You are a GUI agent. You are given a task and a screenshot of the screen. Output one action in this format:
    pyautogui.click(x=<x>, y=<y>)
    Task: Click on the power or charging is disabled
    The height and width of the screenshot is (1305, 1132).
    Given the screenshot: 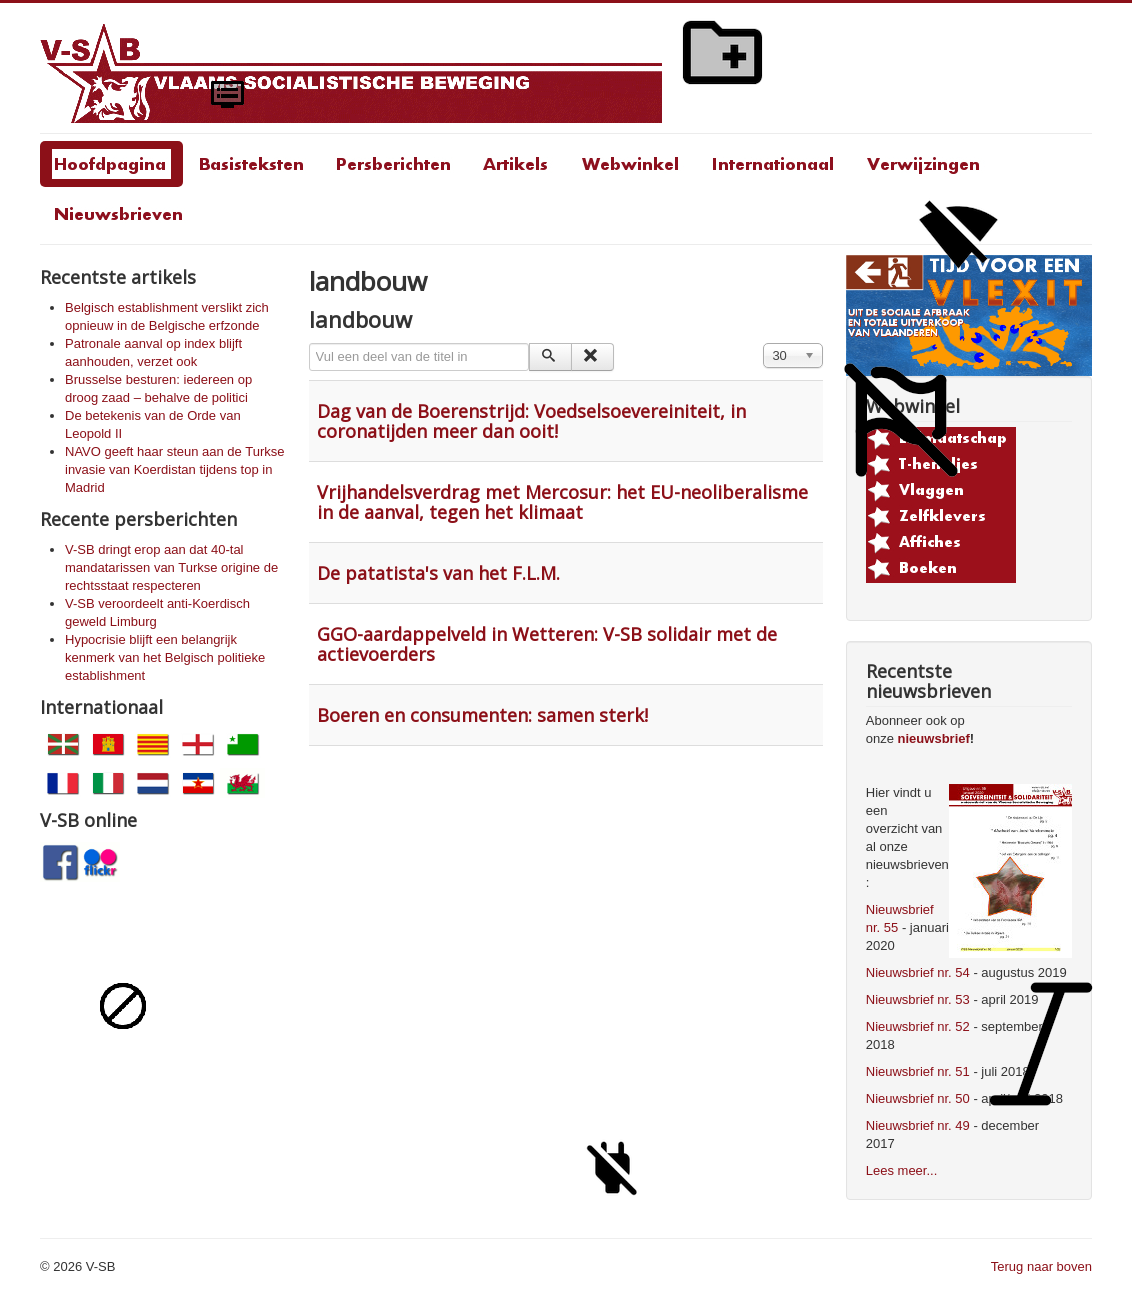 What is the action you would take?
    pyautogui.click(x=612, y=1167)
    